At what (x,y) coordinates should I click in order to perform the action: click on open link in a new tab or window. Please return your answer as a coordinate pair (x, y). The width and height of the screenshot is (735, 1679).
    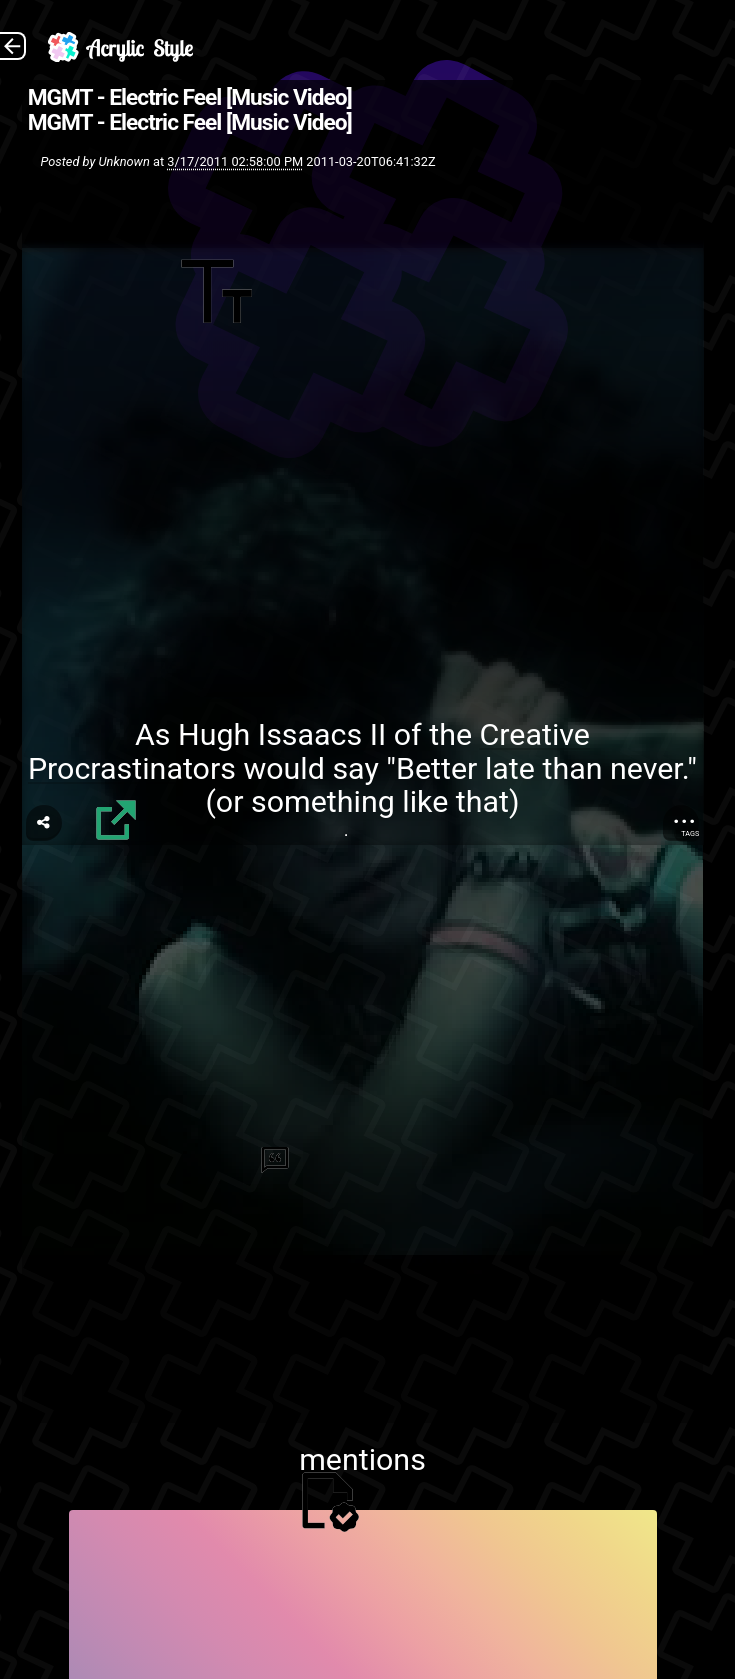
    Looking at the image, I should click on (116, 820).